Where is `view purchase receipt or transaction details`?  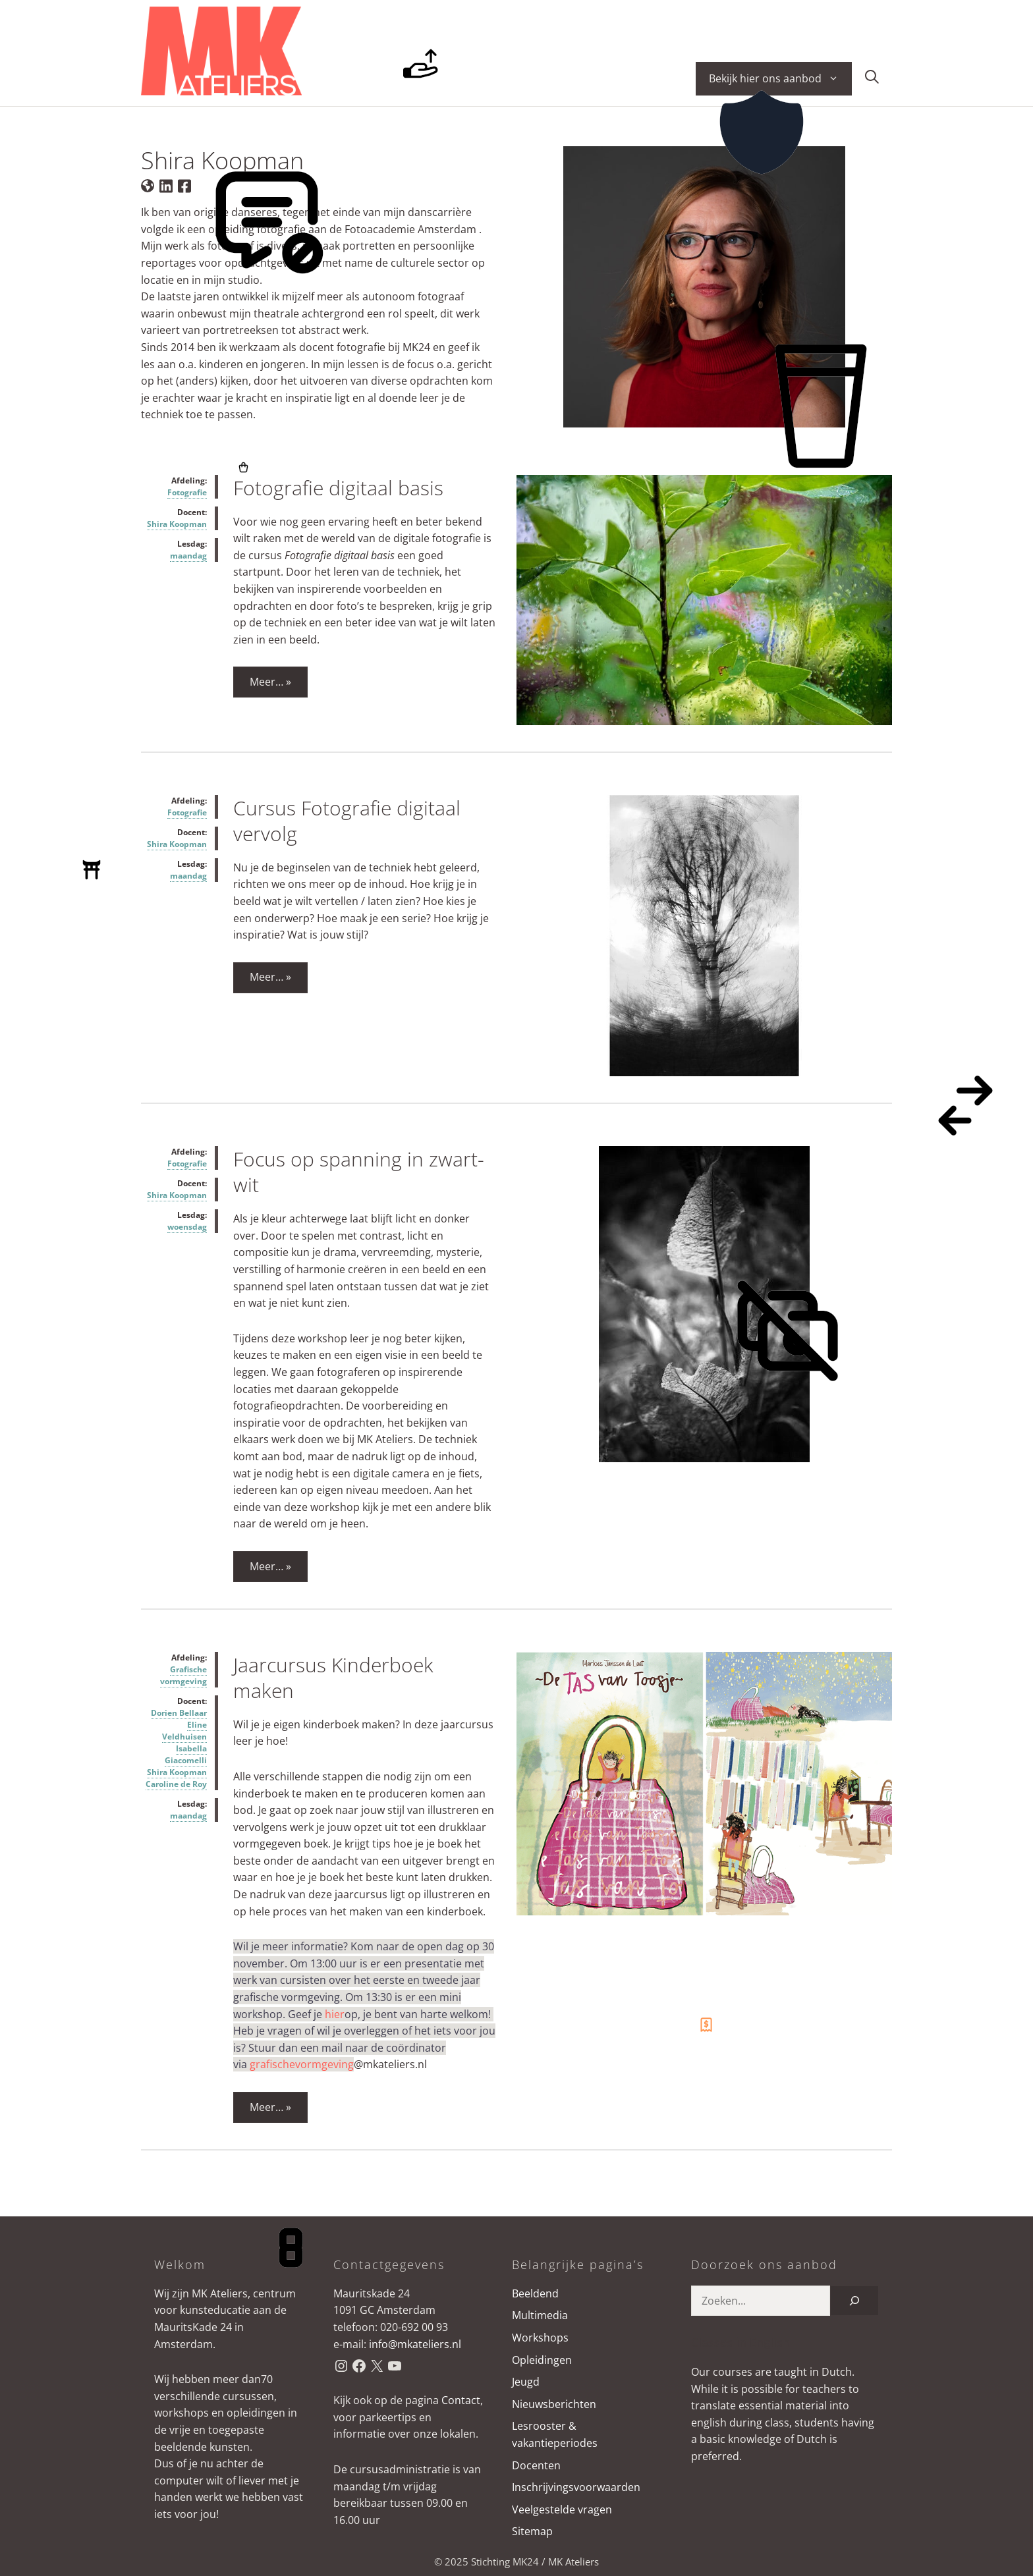
view purchase receipt or transaction details is located at coordinates (706, 2025).